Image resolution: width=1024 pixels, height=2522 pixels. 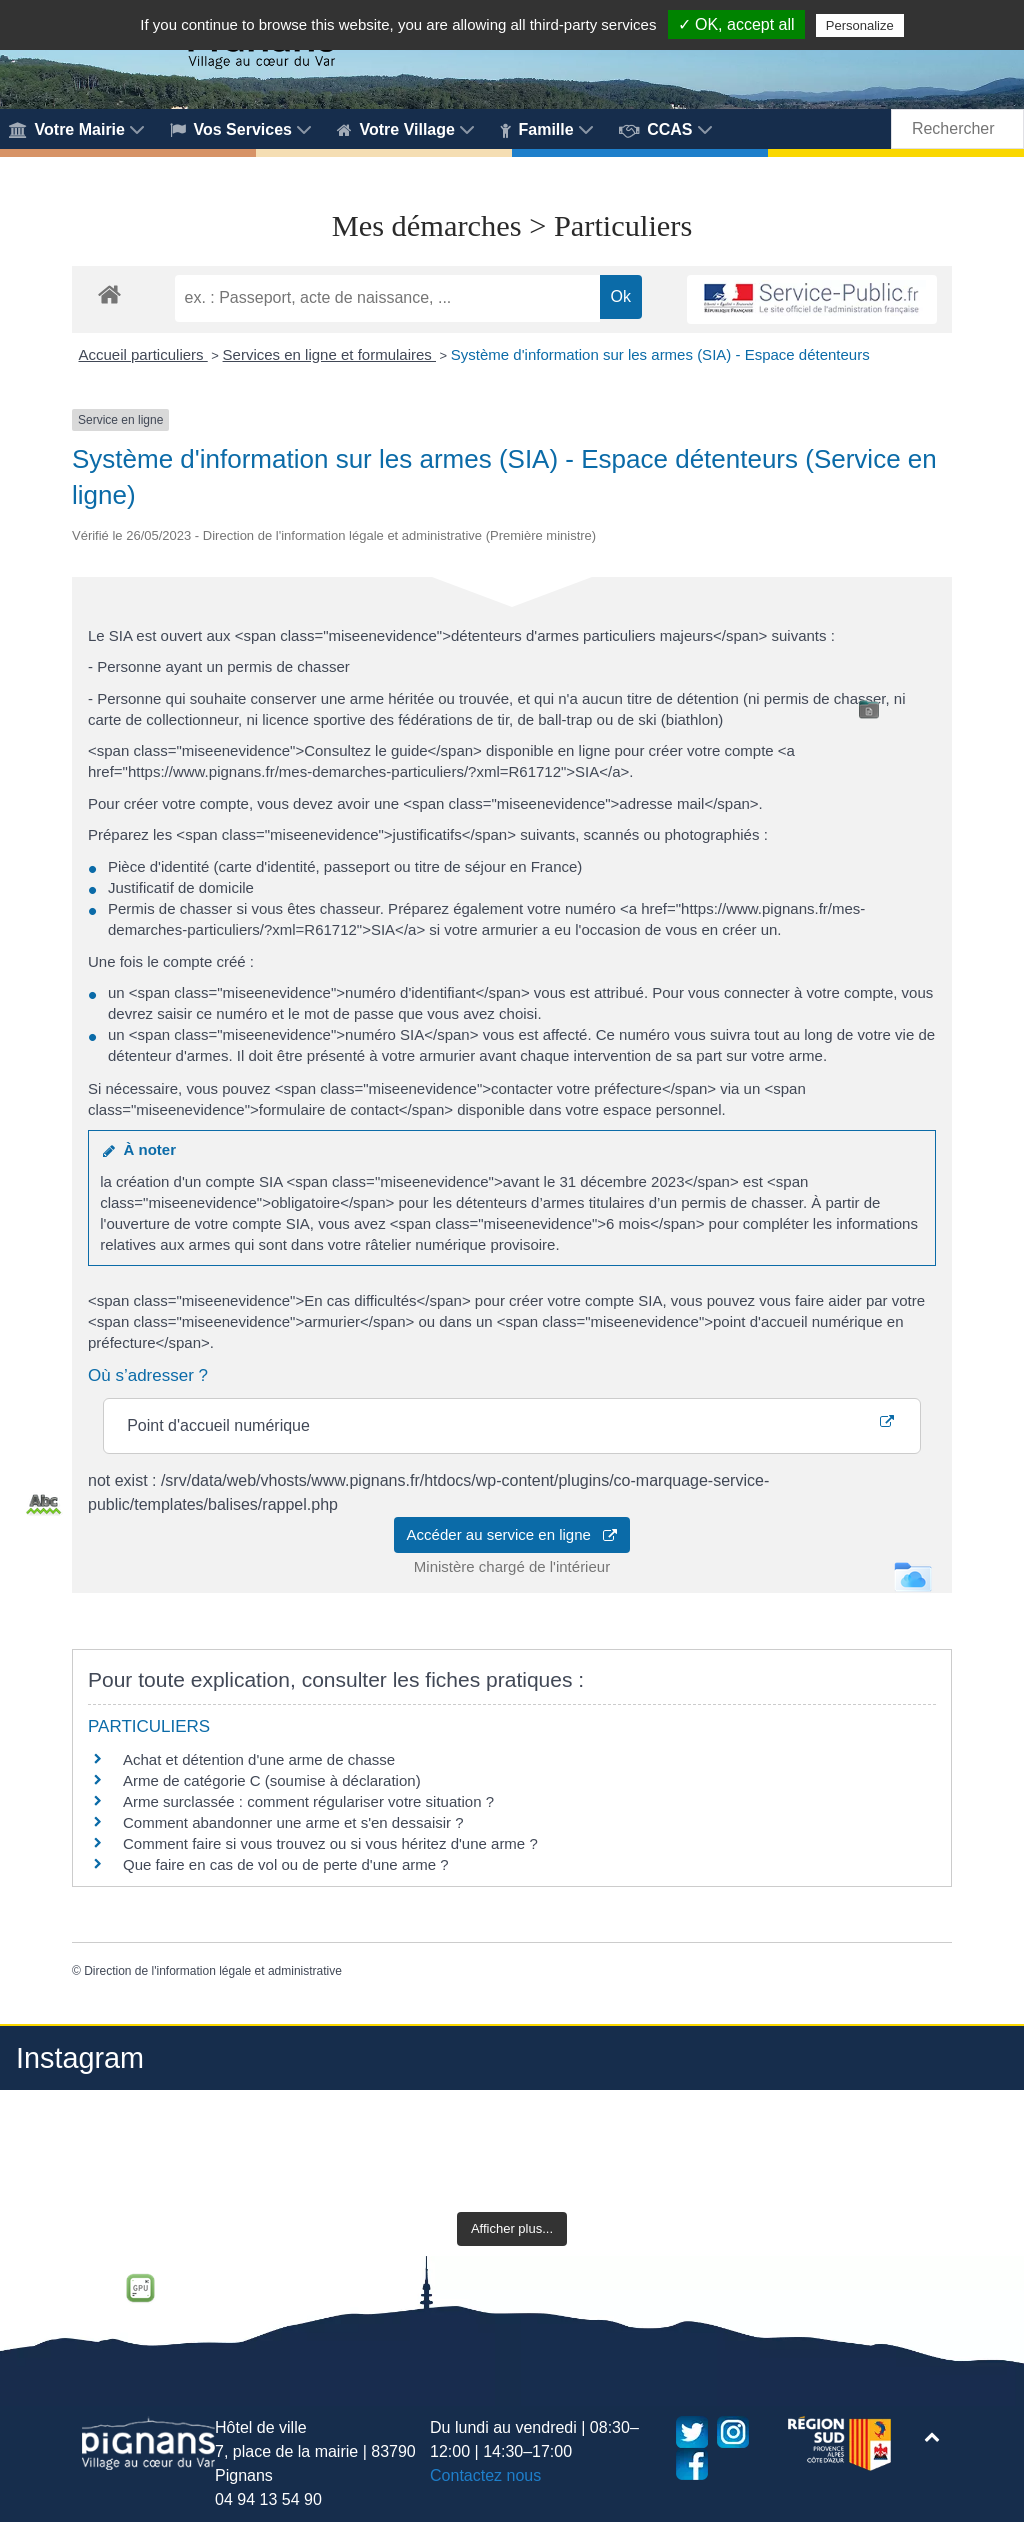 I want to click on check spelling in document, so click(x=44, y=1505).